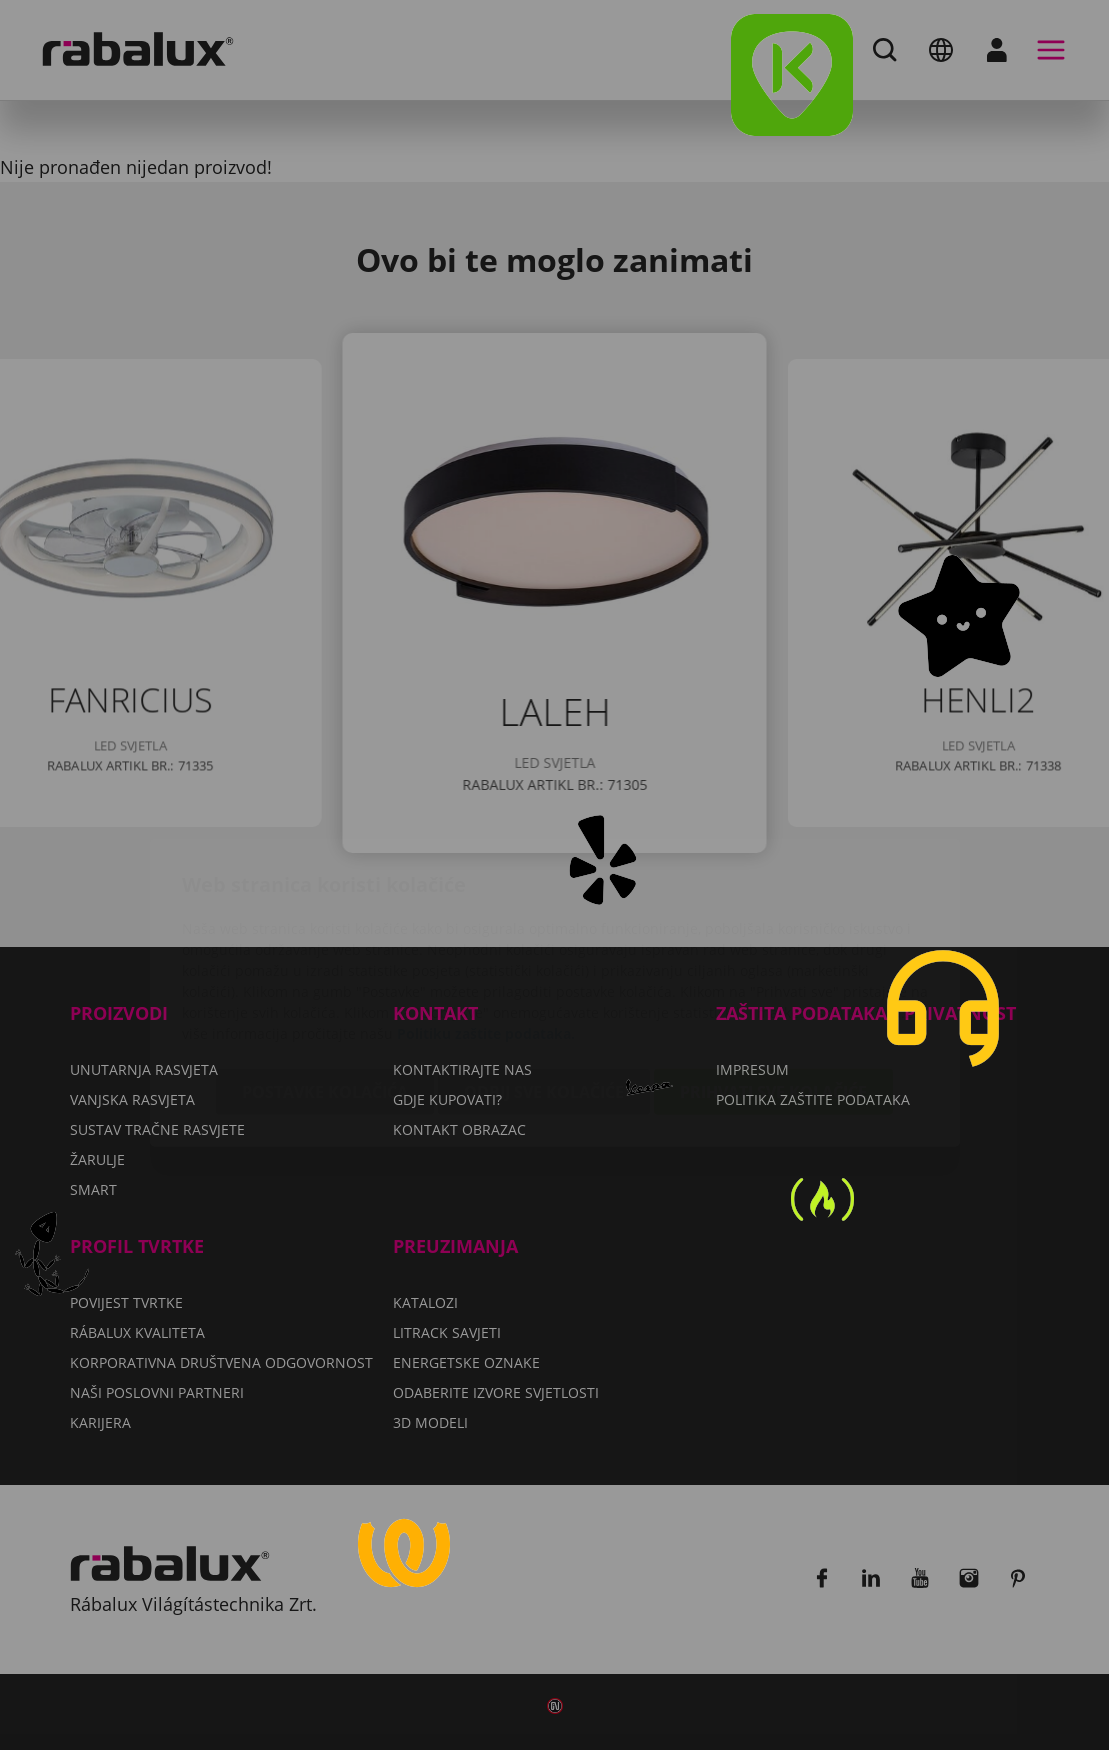 This screenshot has width=1109, height=1750. What do you see at coordinates (649, 1087) in the screenshot?
I see `vespa brand logo` at bounding box center [649, 1087].